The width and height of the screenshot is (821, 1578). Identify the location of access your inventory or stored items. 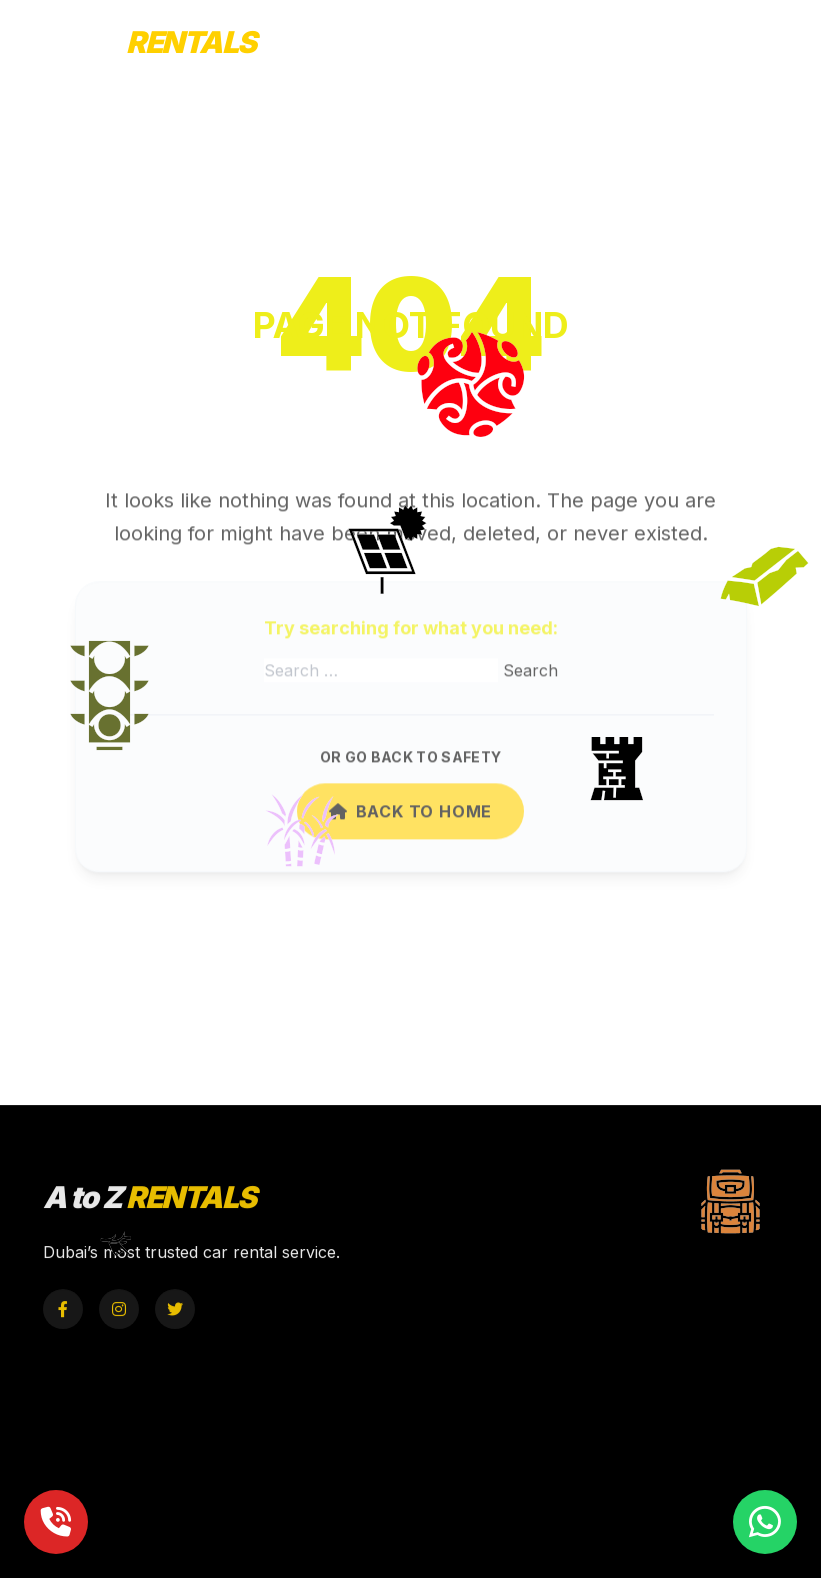
(730, 1201).